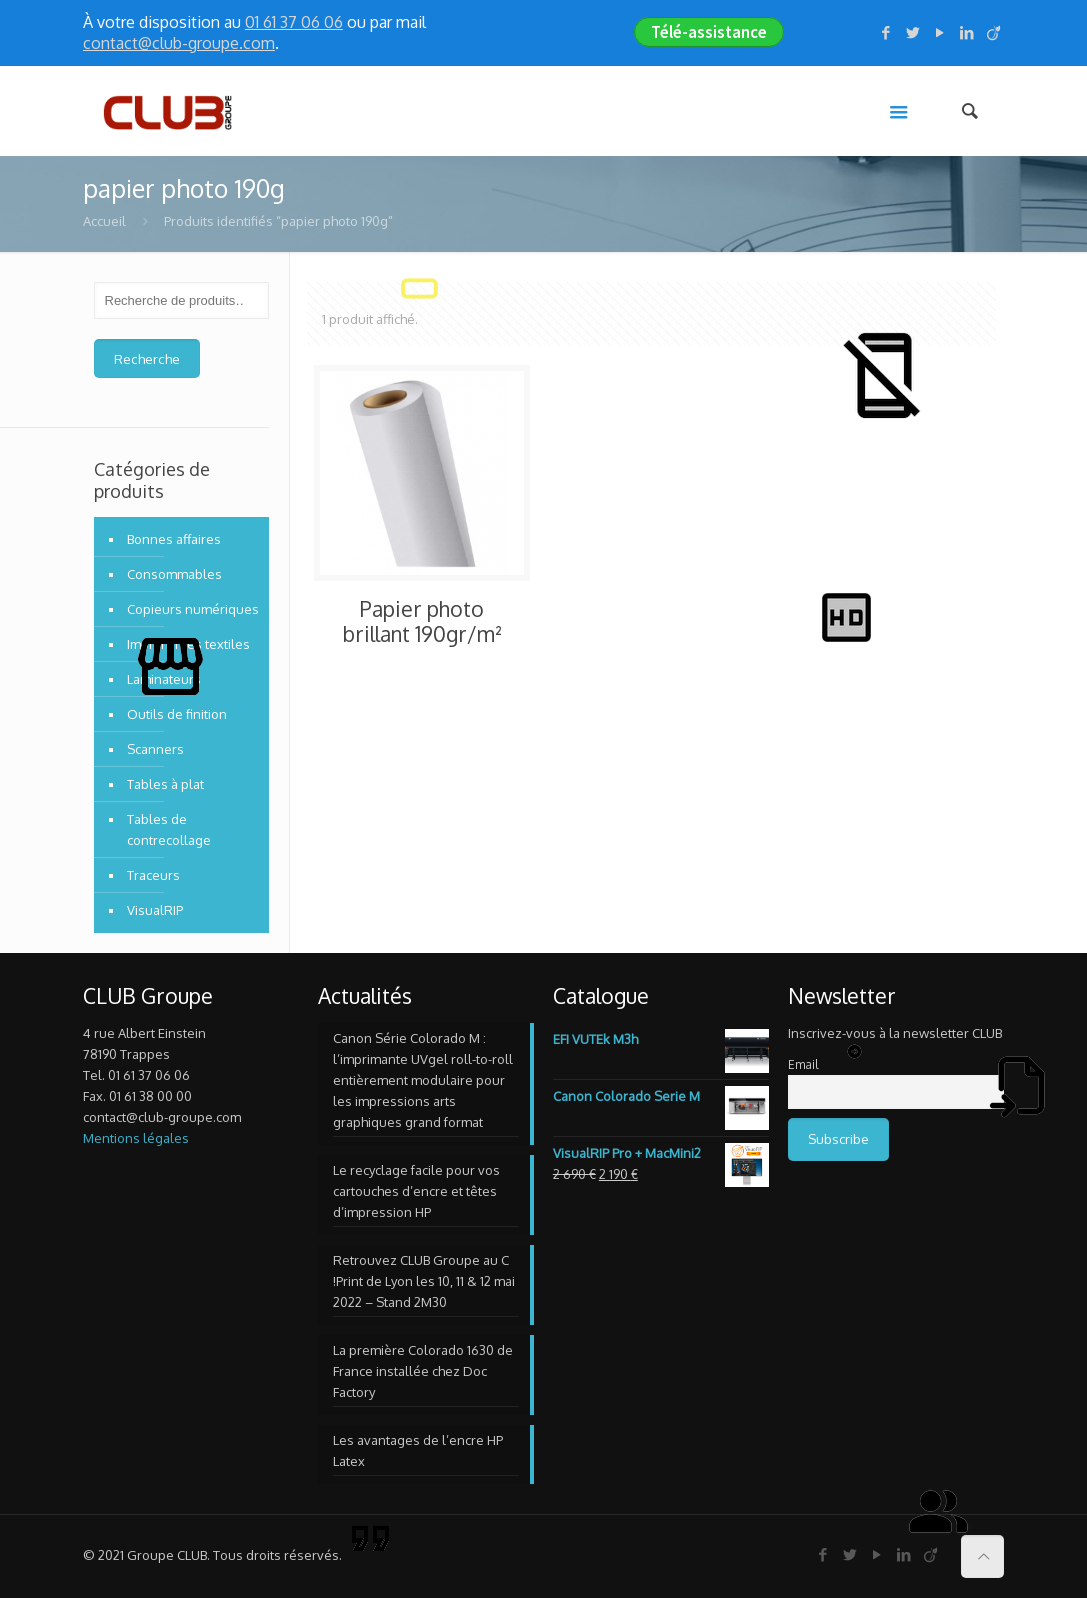 Image resolution: width=1087 pixels, height=1598 pixels. Describe the element at coordinates (854, 1051) in the screenshot. I see `proceed to the next step` at that location.